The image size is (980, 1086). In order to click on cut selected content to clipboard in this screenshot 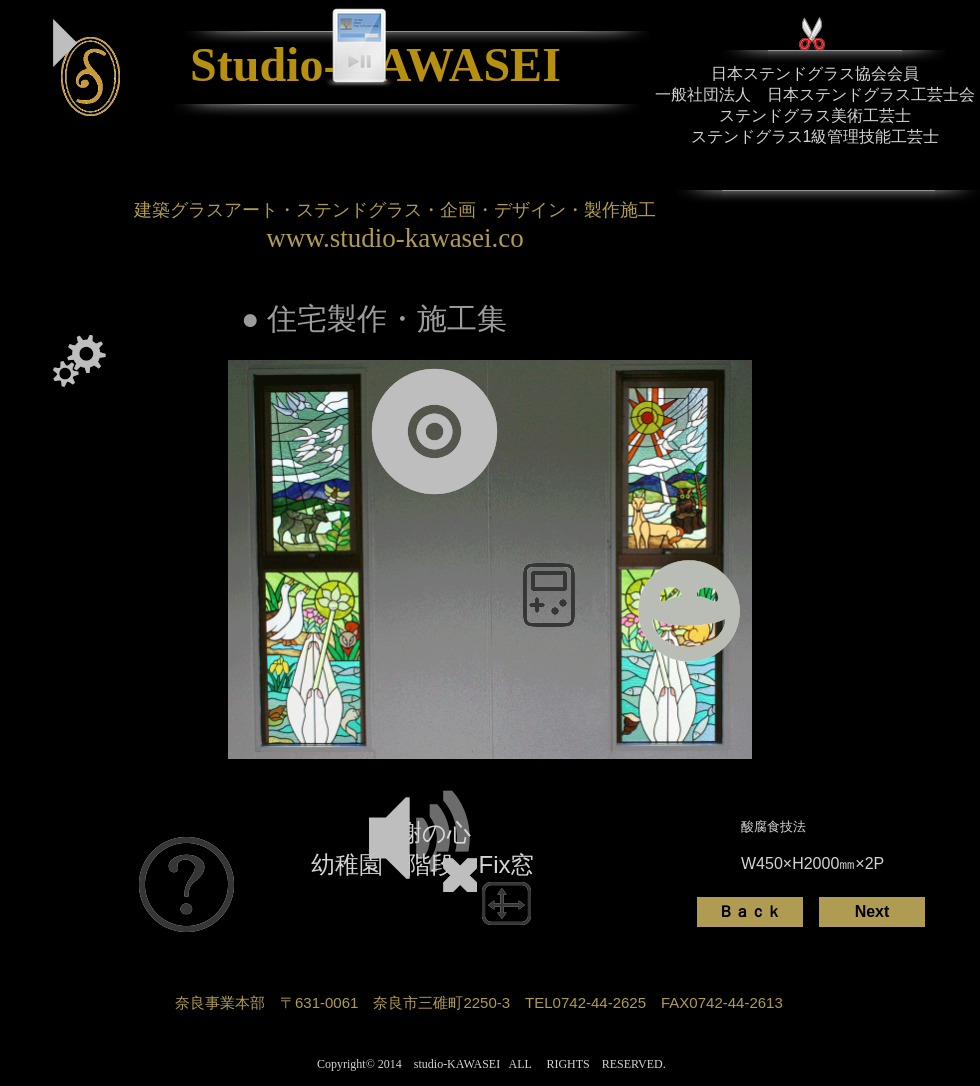, I will do `click(811, 33)`.